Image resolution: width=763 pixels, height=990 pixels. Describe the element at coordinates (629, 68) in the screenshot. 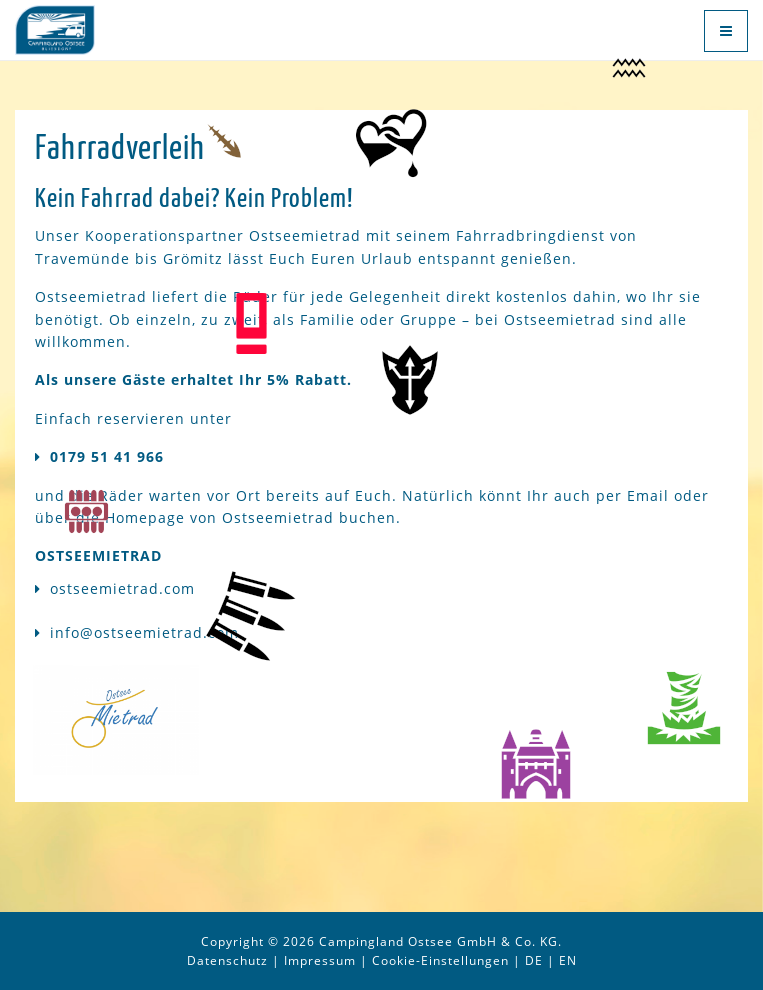

I see `represents the aquarius zodiac sign` at that location.